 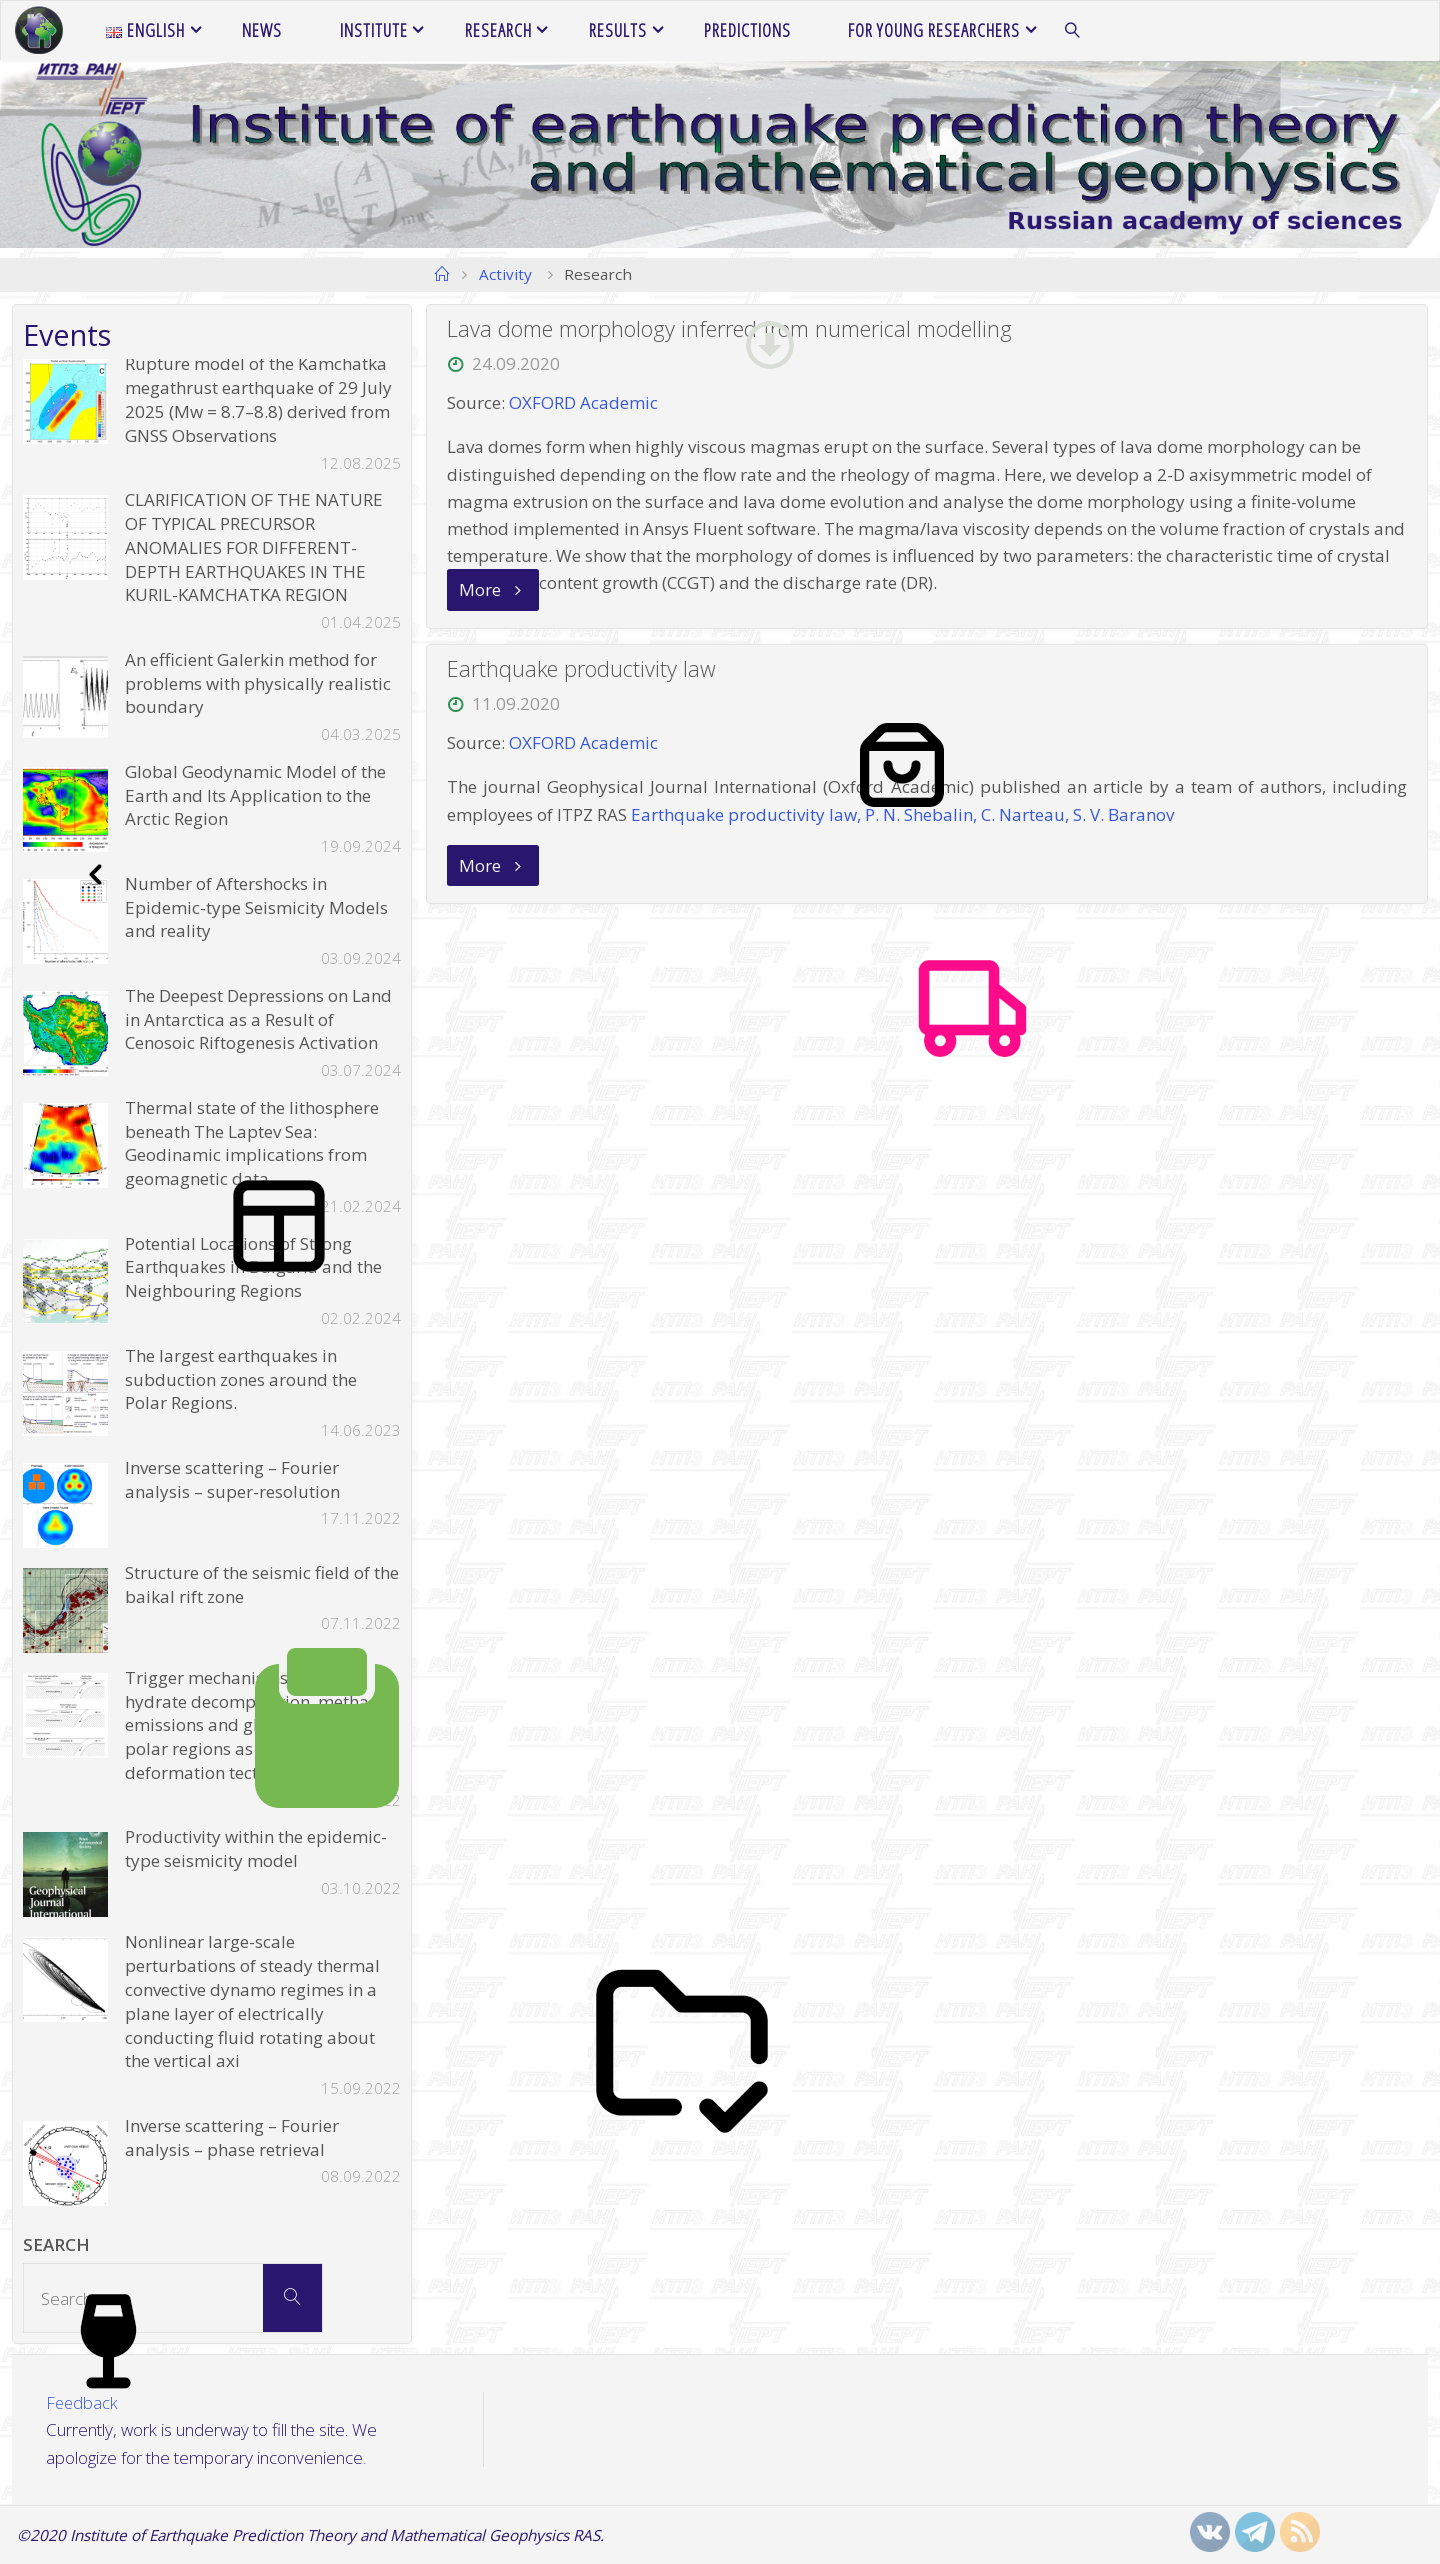 What do you see at coordinates (108, 2338) in the screenshot?
I see `browse wine or beverage options` at bounding box center [108, 2338].